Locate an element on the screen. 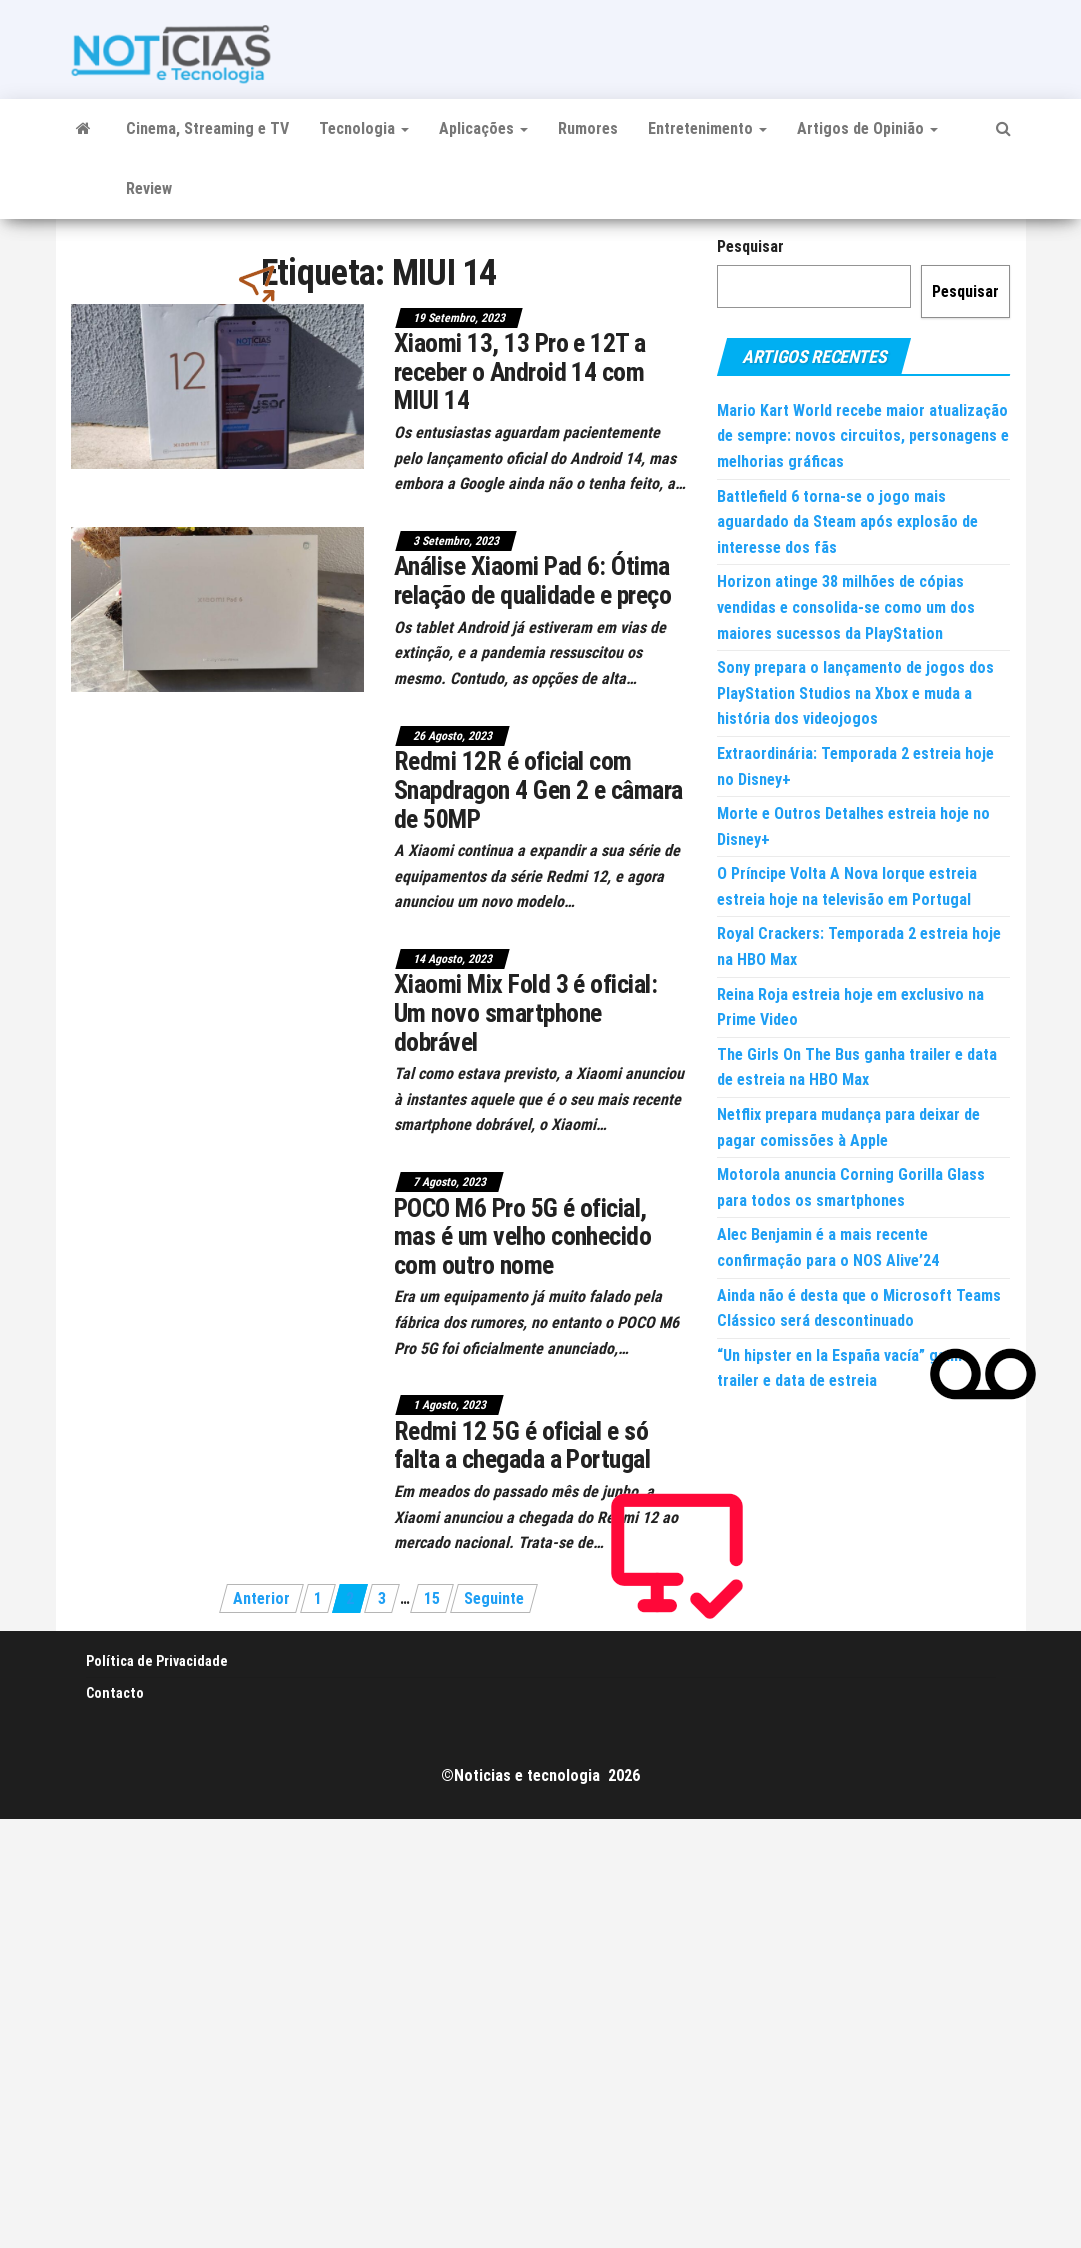  device successfully connected is located at coordinates (677, 1553).